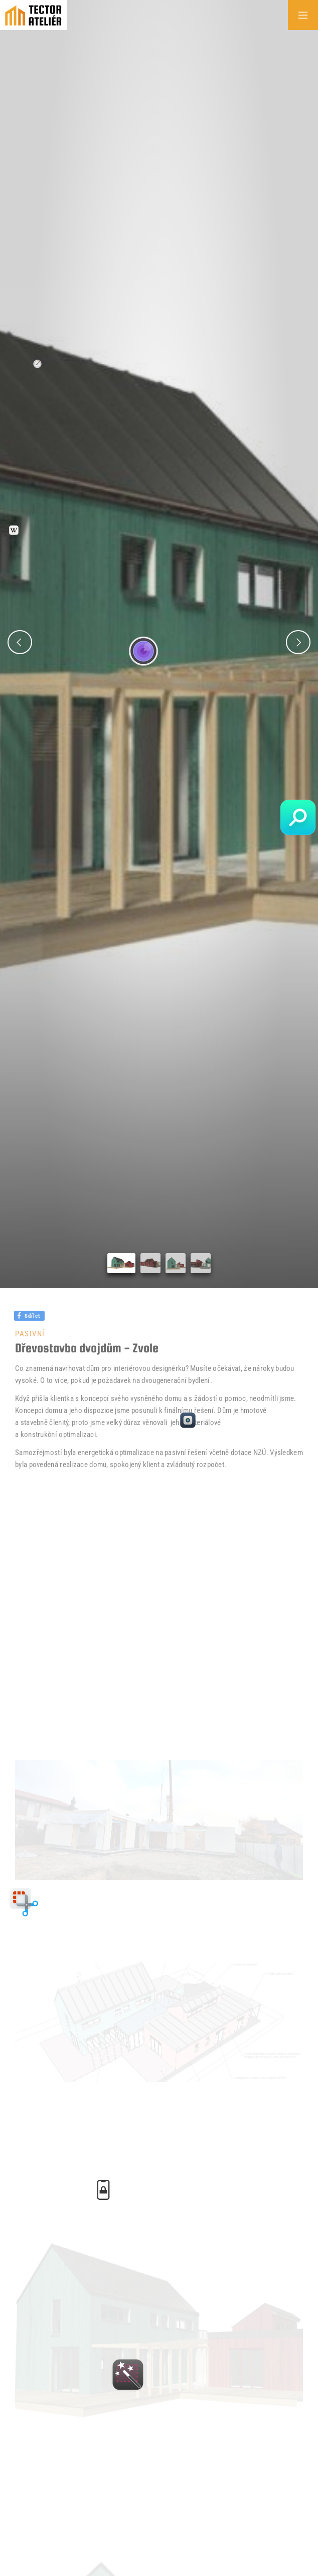  I want to click on open snipping tool to capture a screenshot, so click(24, 1902).